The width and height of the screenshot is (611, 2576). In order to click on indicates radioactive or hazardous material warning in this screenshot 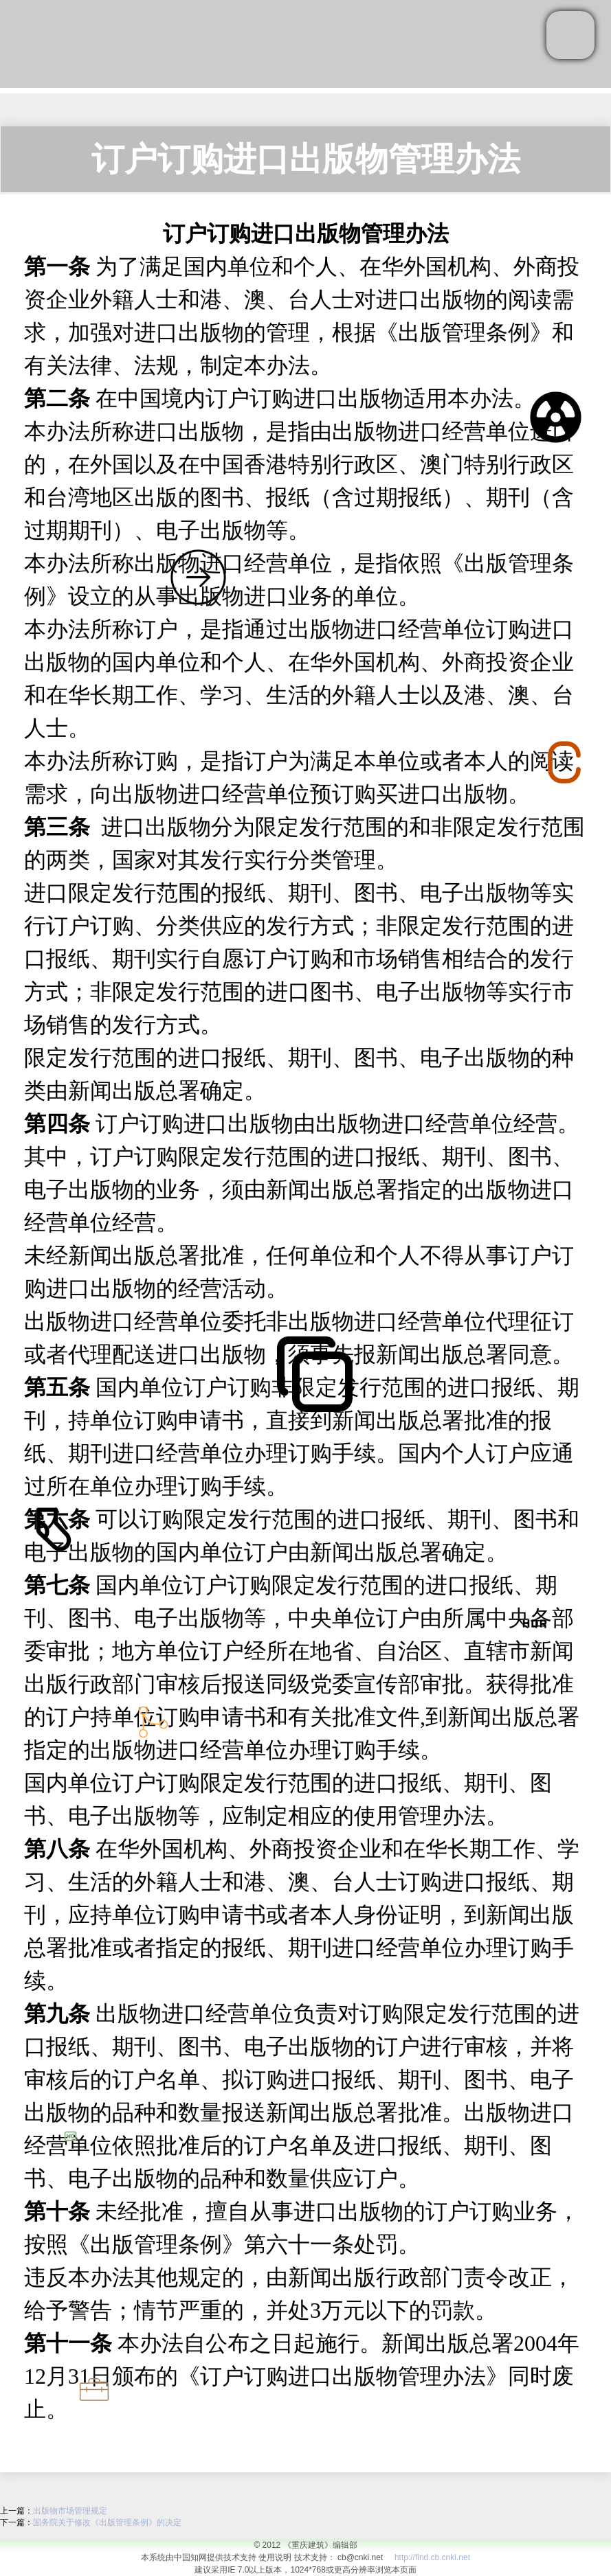, I will do `click(555, 417)`.